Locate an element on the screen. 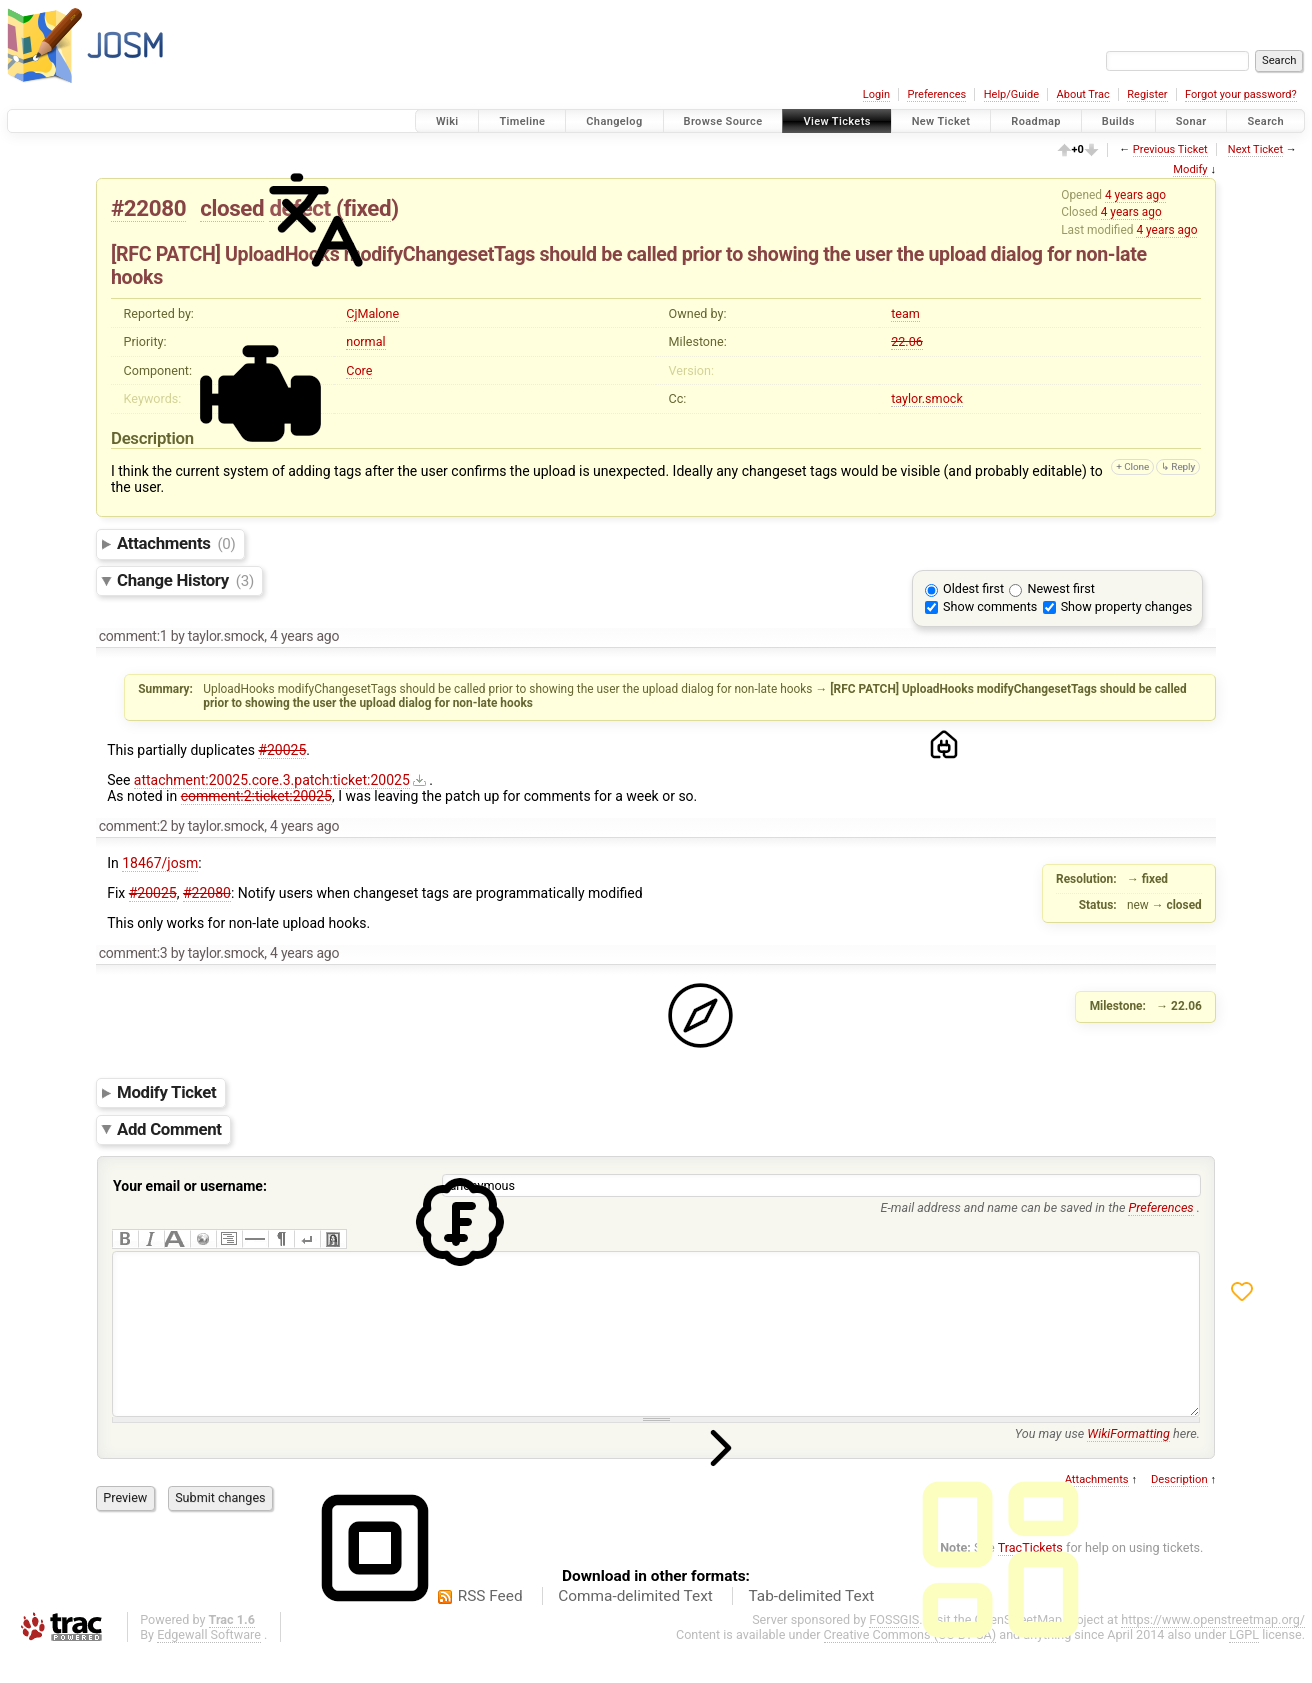  access navigation or direction features is located at coordinates (700, 1015).